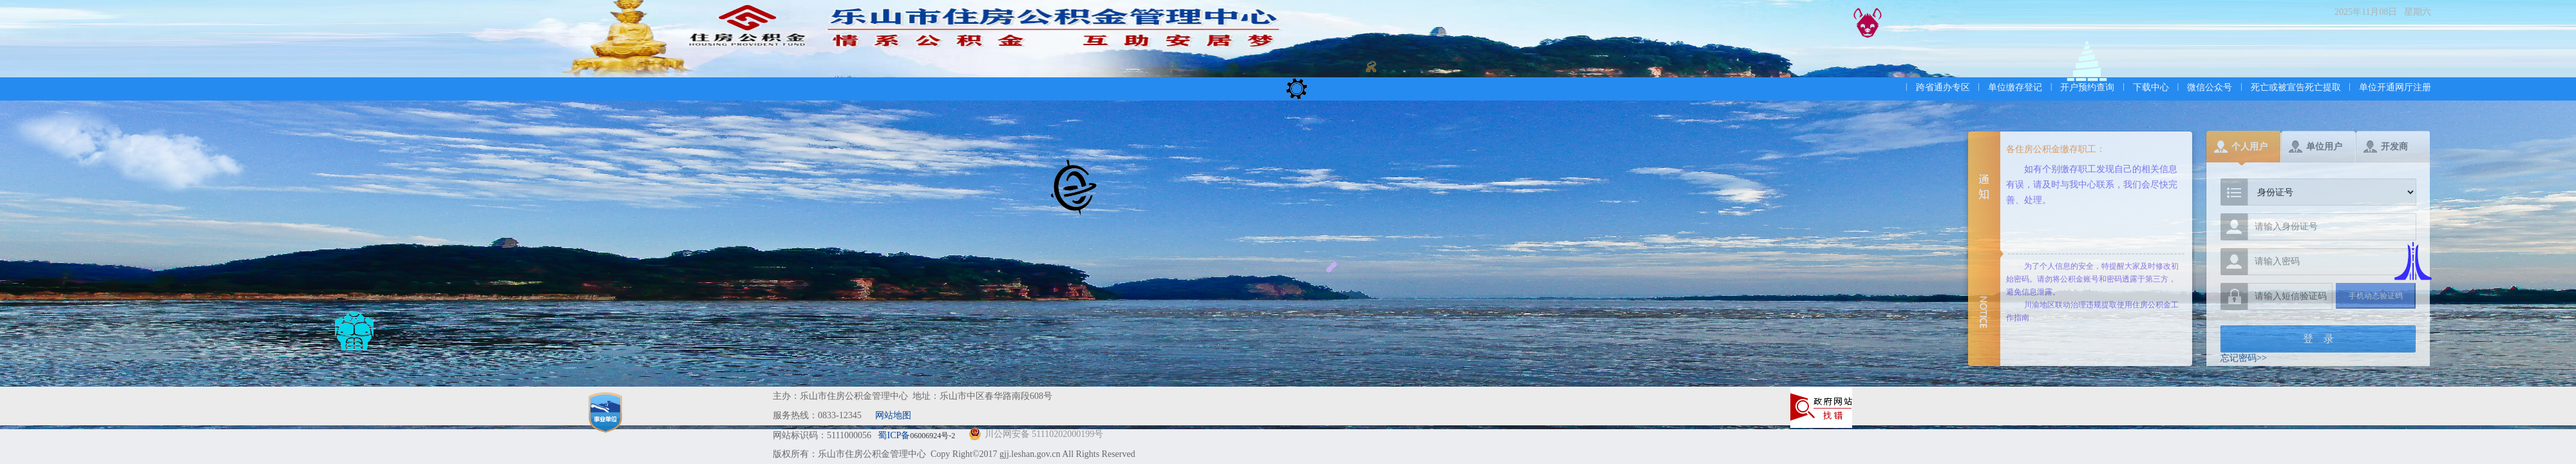  I want to click on select hyena character or avatar, so click(1868, 23).